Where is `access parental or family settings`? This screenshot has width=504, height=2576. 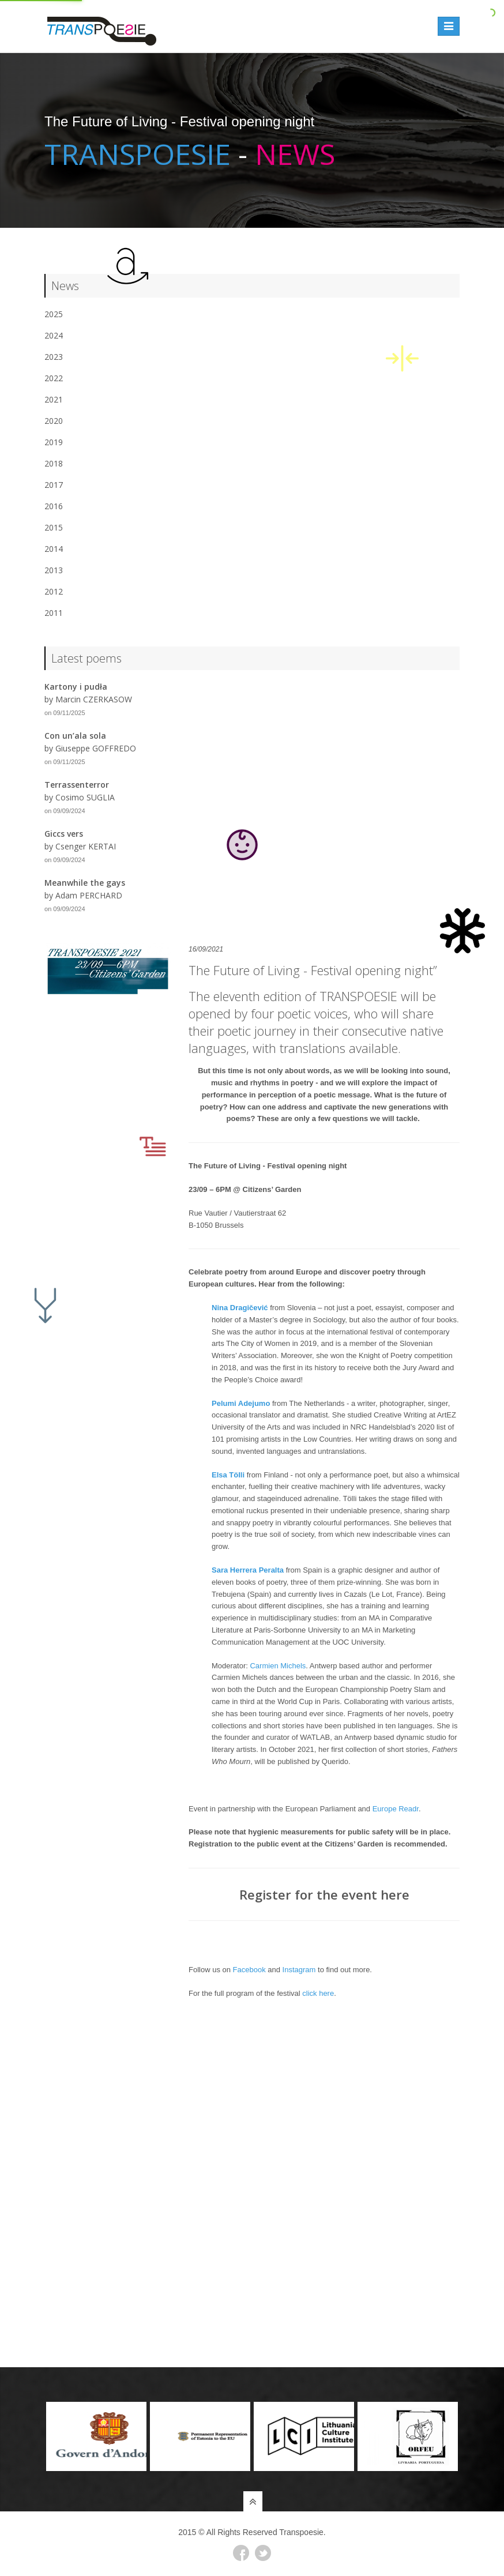 access parental or family settings is located at coordinates (242, 845).